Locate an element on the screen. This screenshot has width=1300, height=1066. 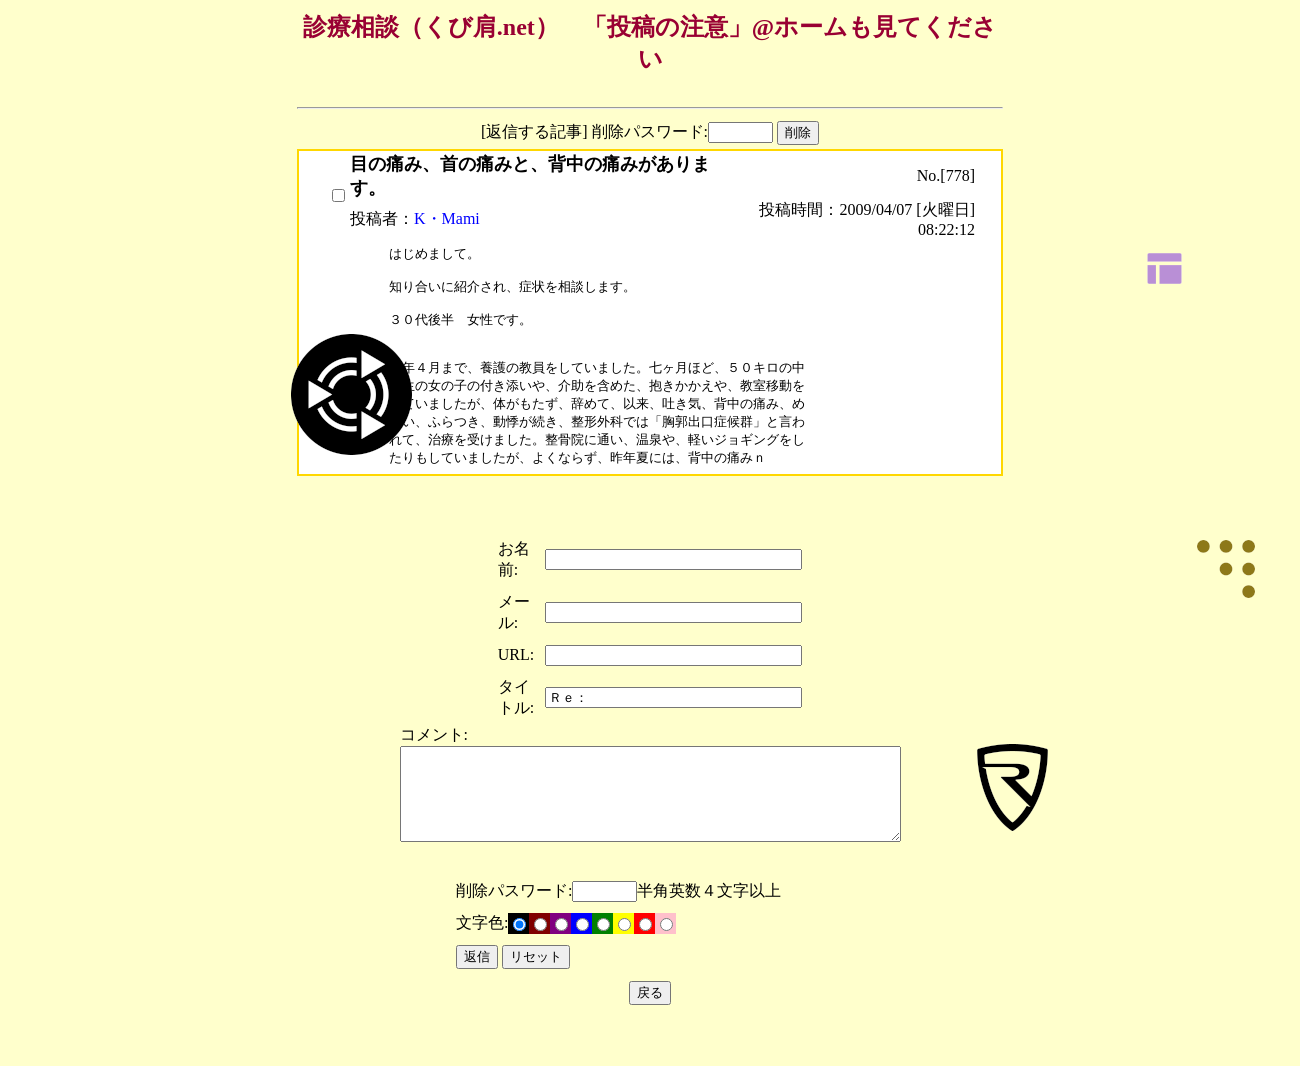
Rimac Automobili company logo is located at coordinates (1012, 787).